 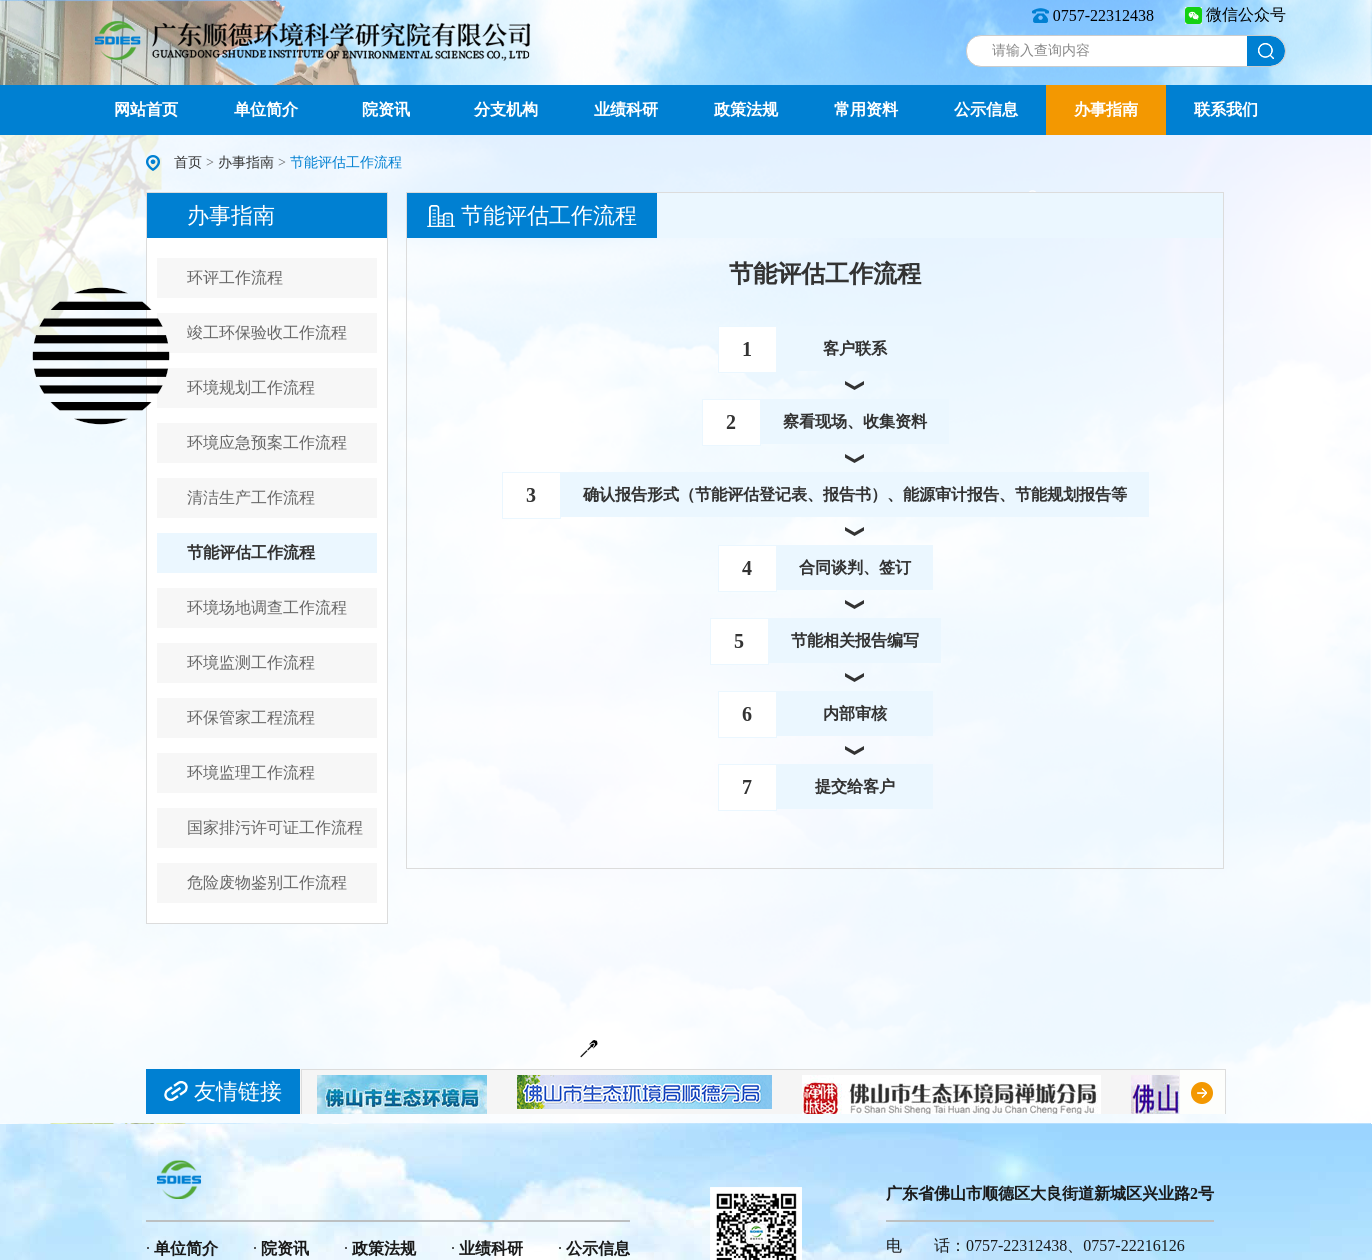 I want to click on represents a holographic or 3D display element, so click(x=101, y=356).